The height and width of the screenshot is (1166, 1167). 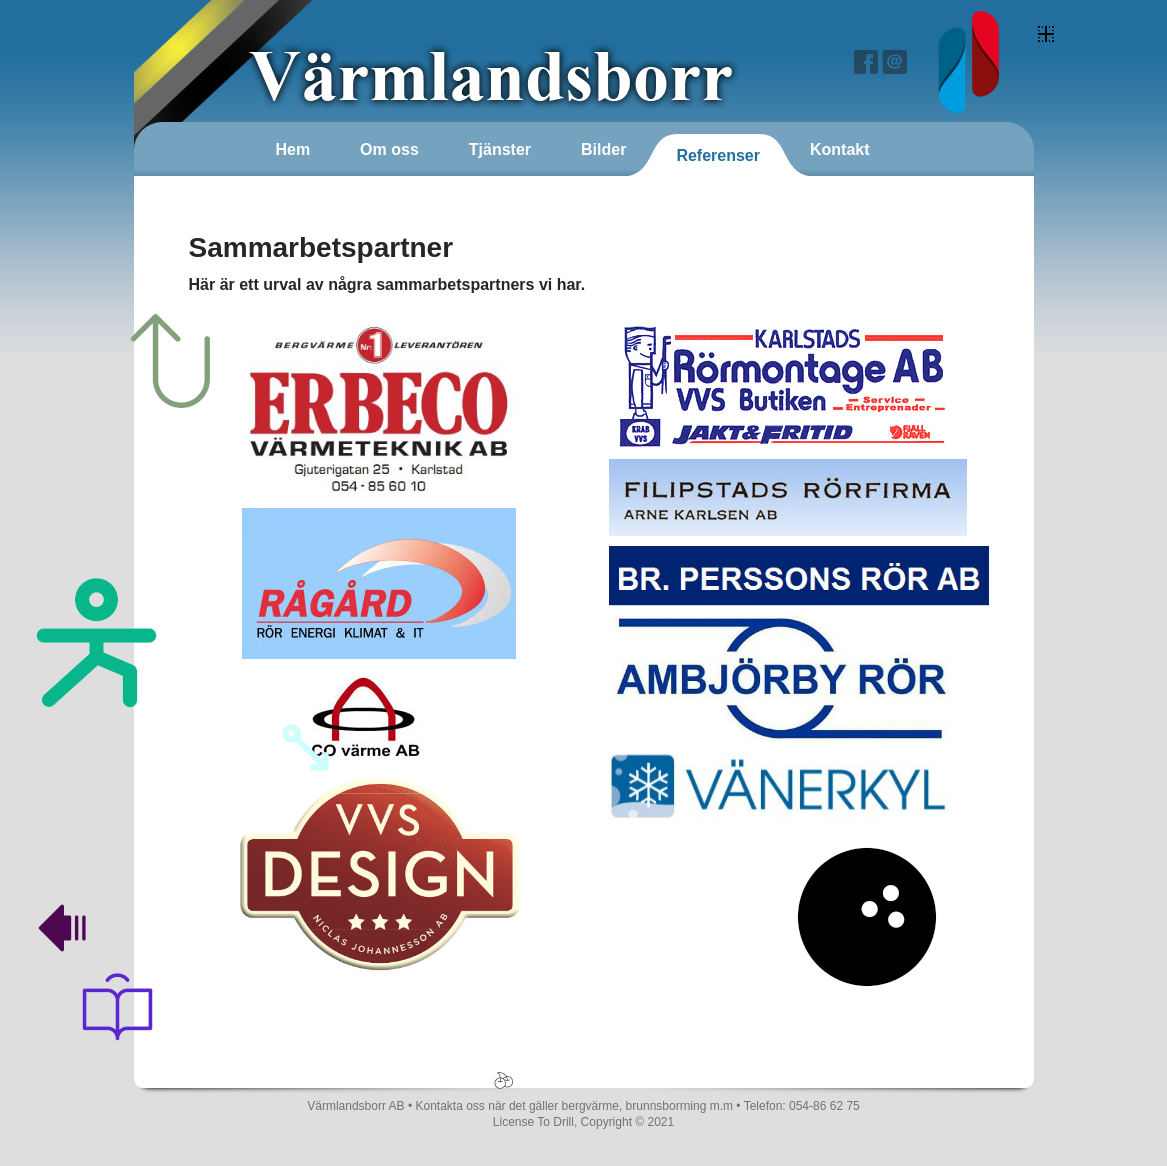 What do you see at coordinates (117, 1005) in the screenshot?
I see `view user profile or contact details` at bounding box center [117, 1005].